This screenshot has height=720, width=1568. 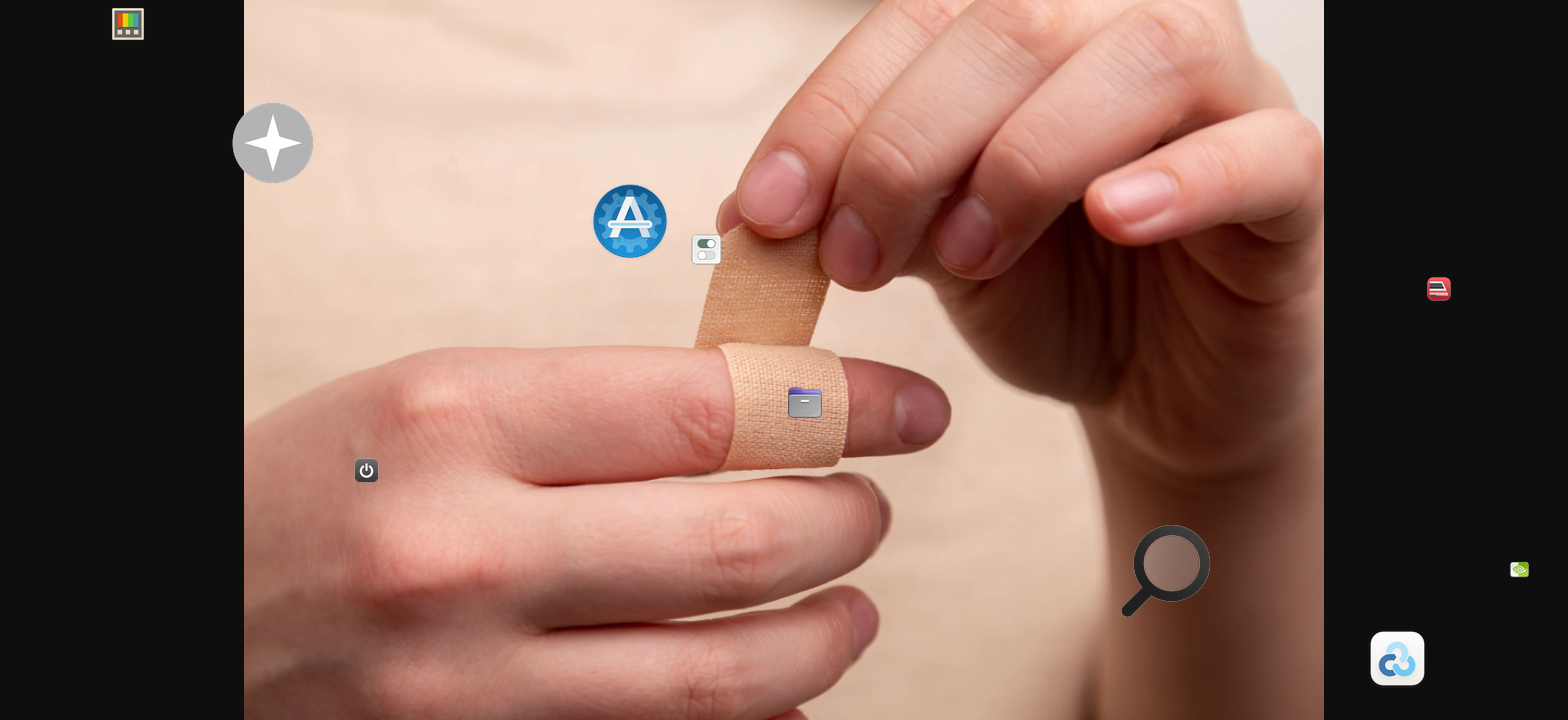 I want to click on open the file manager application, so click(x=805, y=402).